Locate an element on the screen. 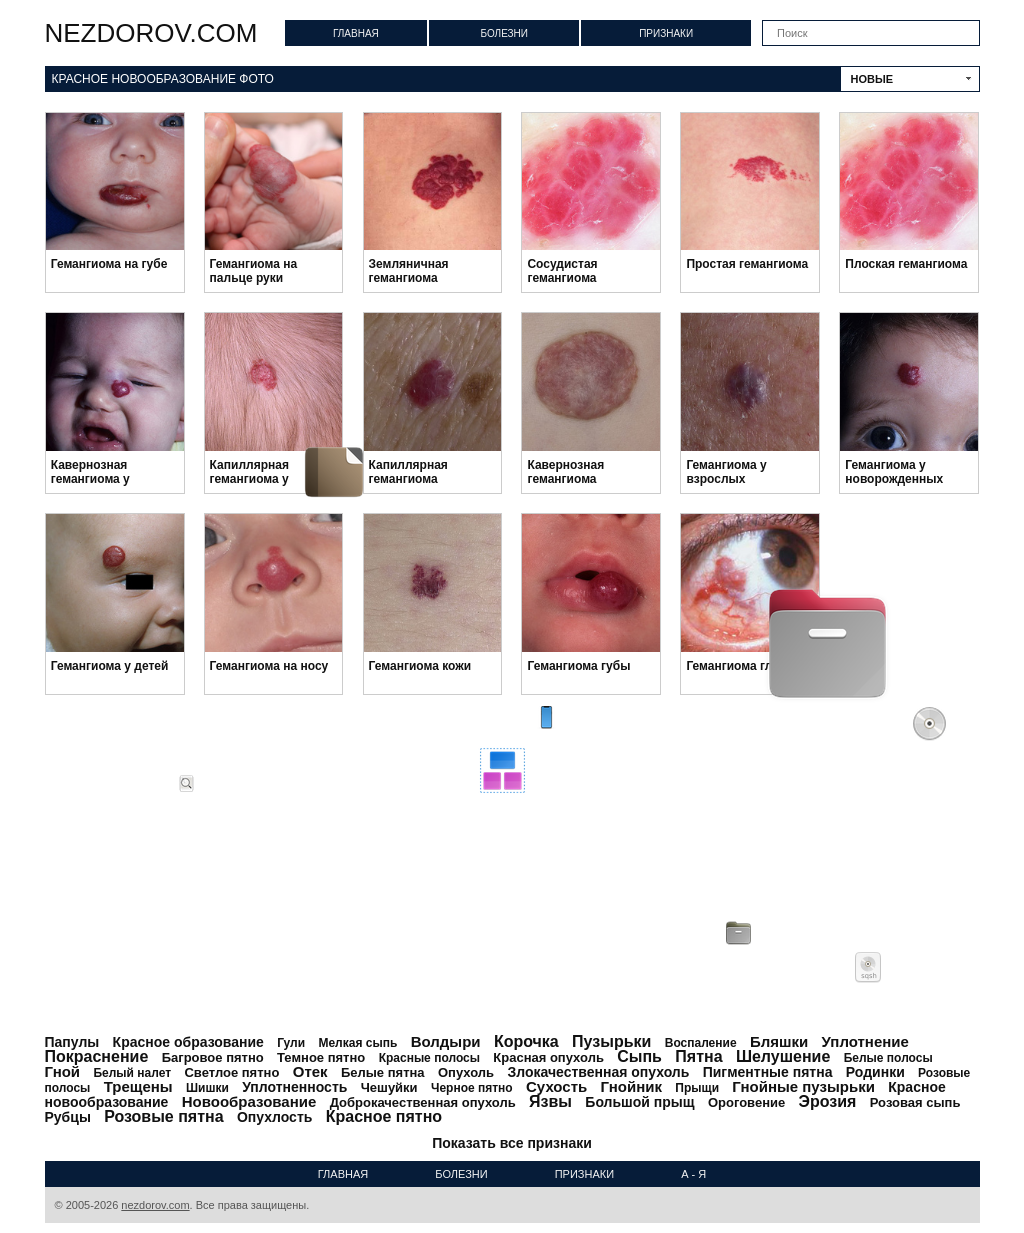 Image resolution: width=1024 pixels, height=1233 pixels. iPhone 11 Pro device icon is located at coordinates (546, 717).